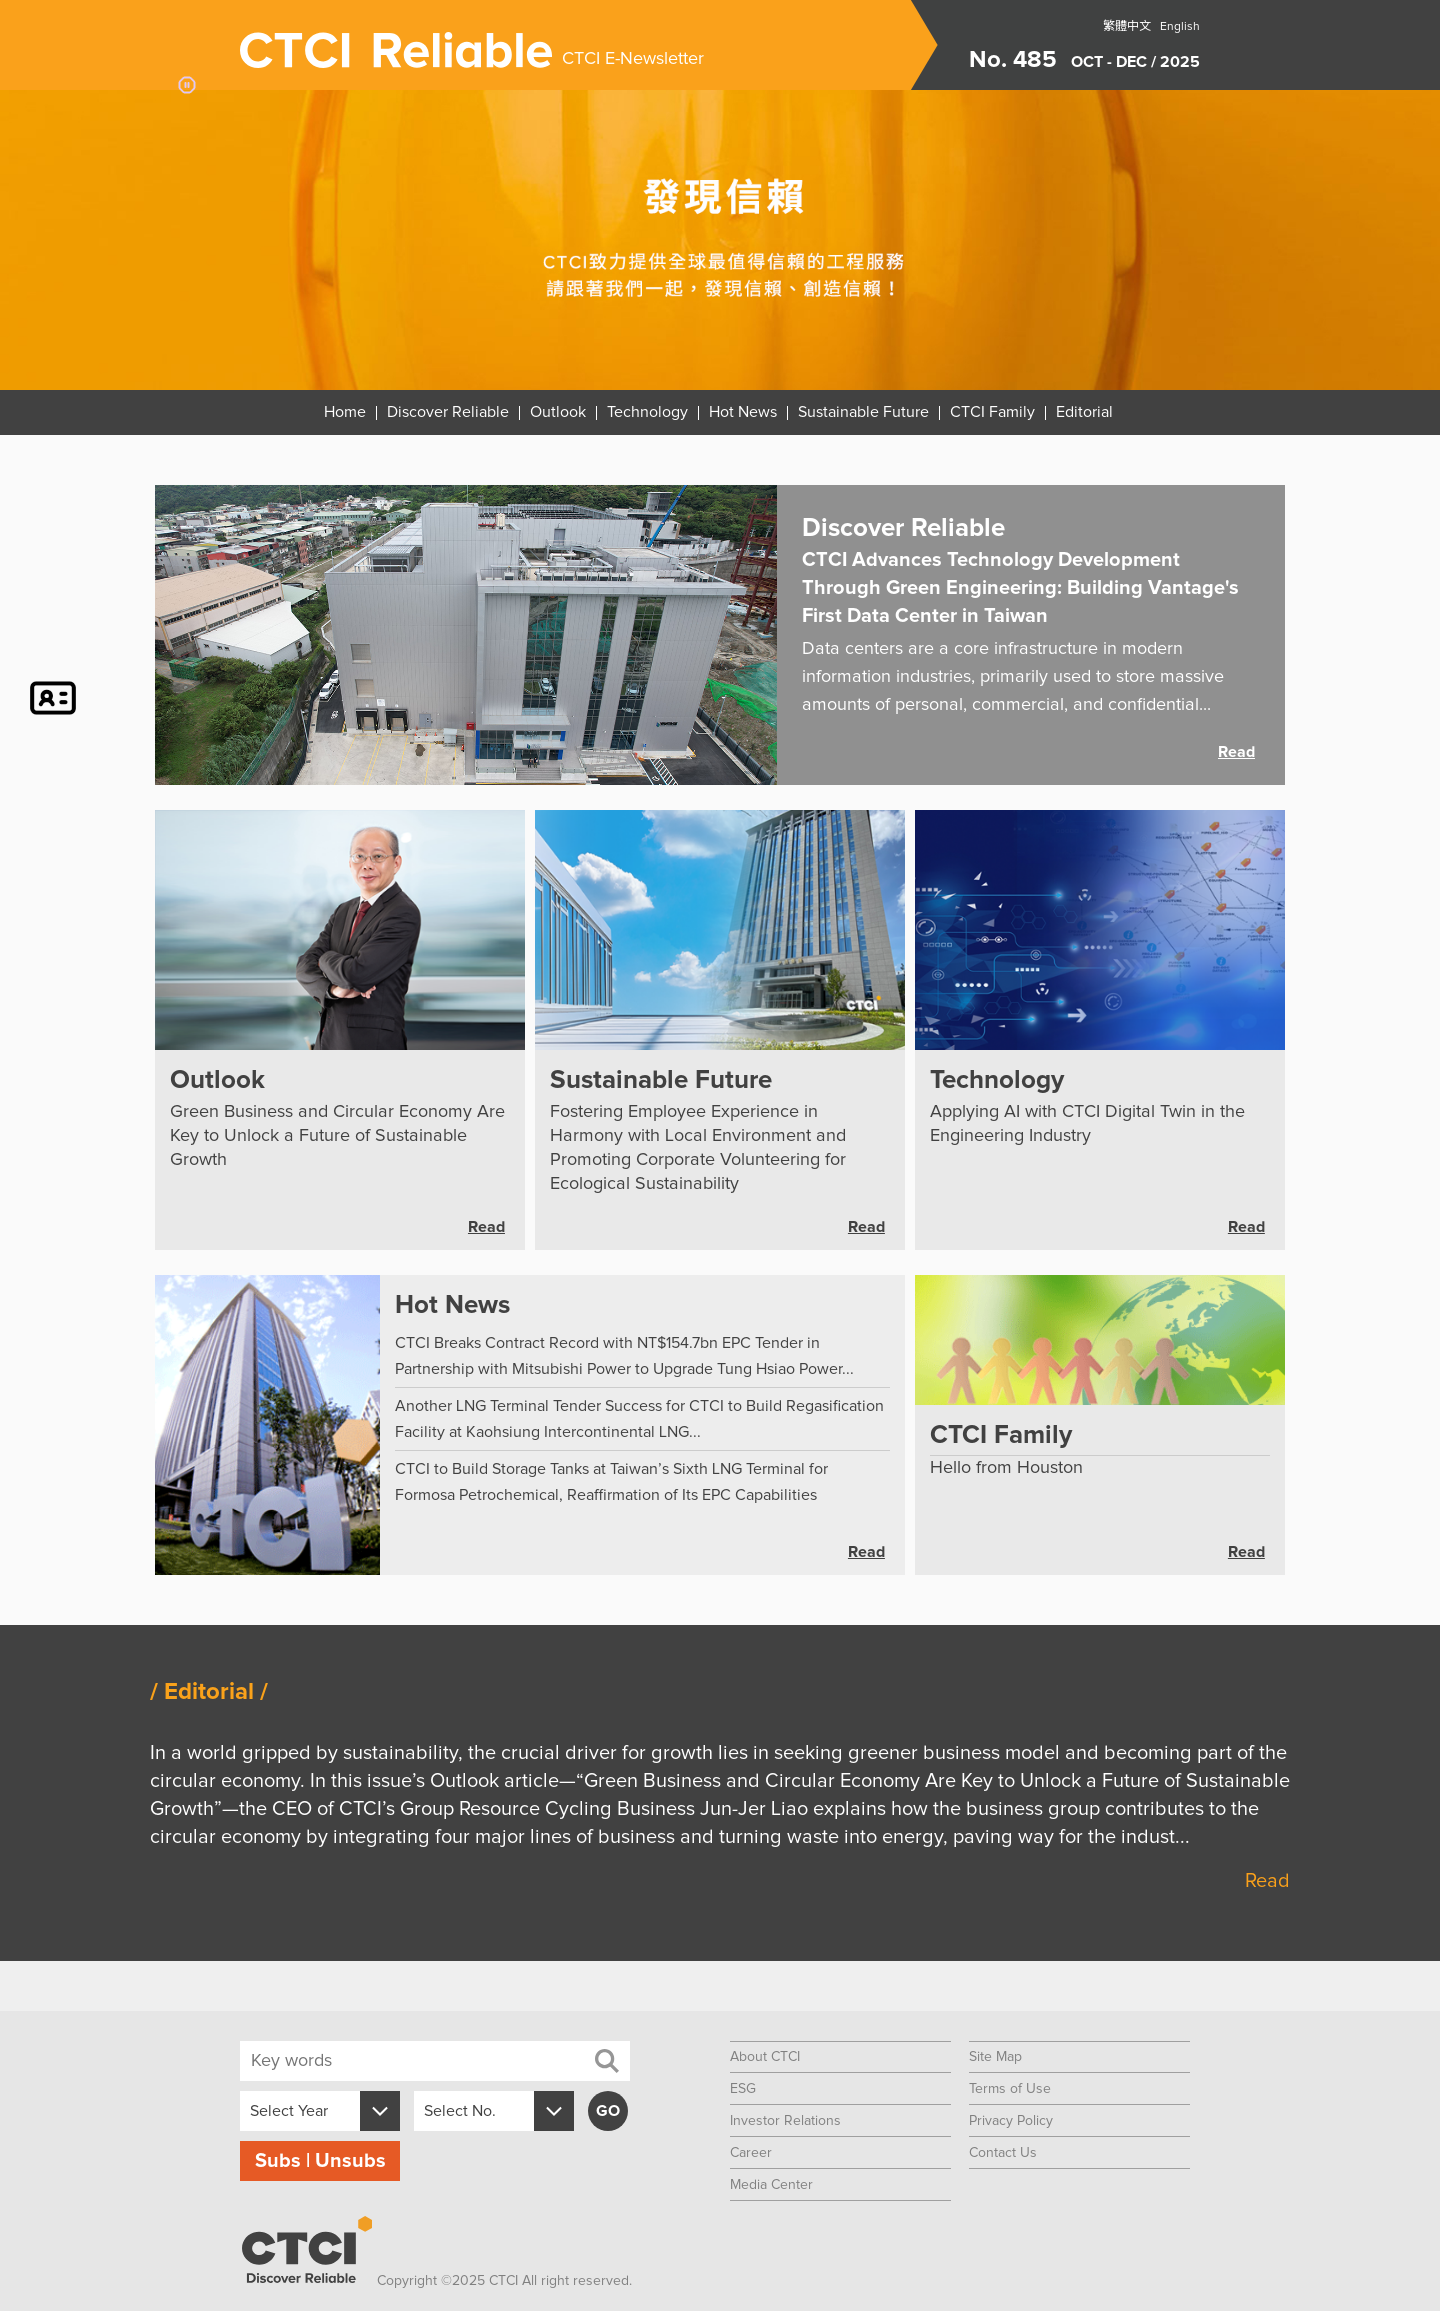  What do you see at coordinates (53, 698) in the screenshot?
I see `view your profile or identity information` at bounding box center [53, 698].